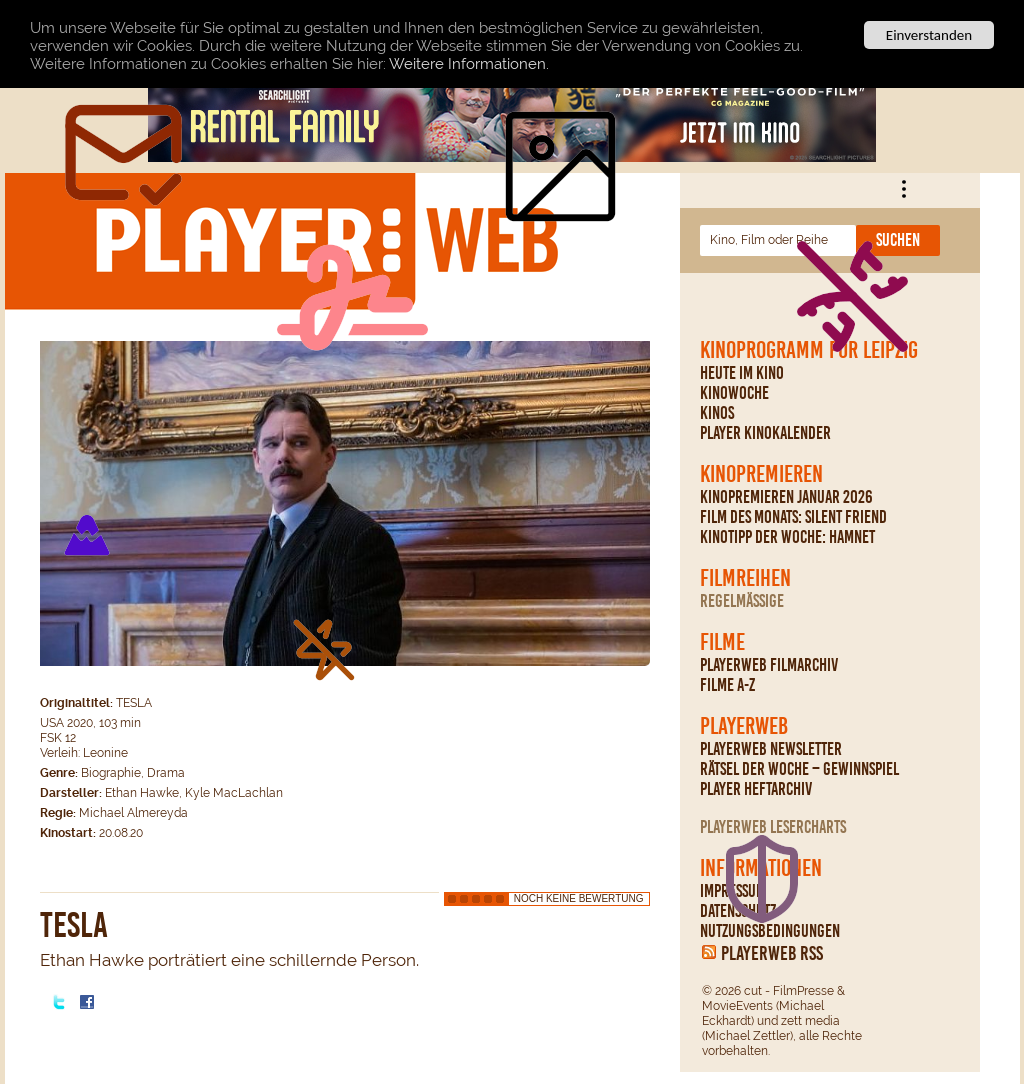 The height and width of the screenshot is (1084, 1024). What do you see at coordinates (852, 296) in the screenshot?
I see `disable genetic or DNA-related features` at bounding box center [852, 296].